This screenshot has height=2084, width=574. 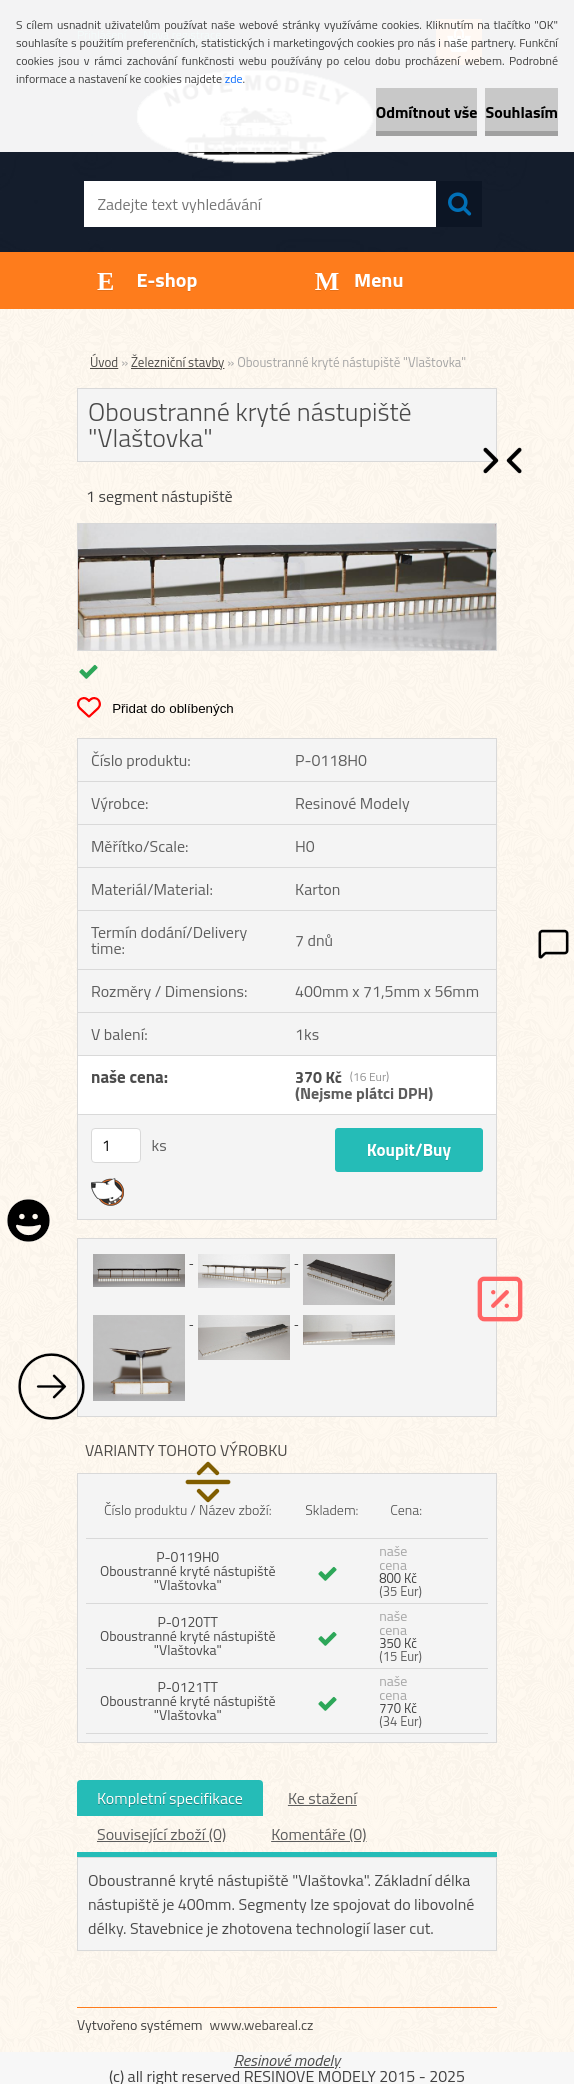 What do you see at coordinates (500, 1299) in the screenshot?
I see `view or apply a discount` at bounding box center [500, 1299].